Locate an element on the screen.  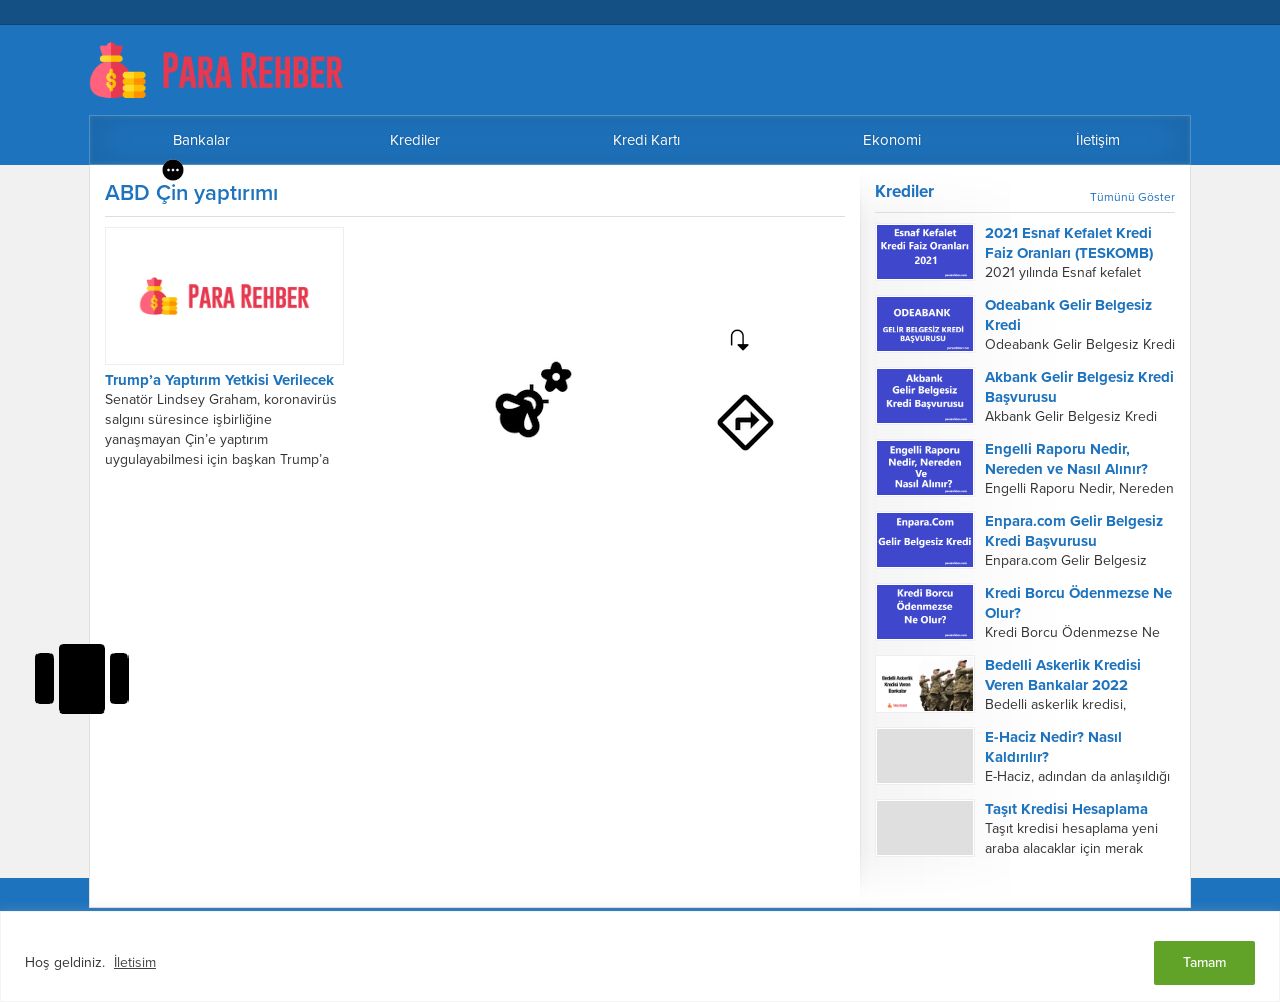
access more options or actions is located at coordinates (173, 170).